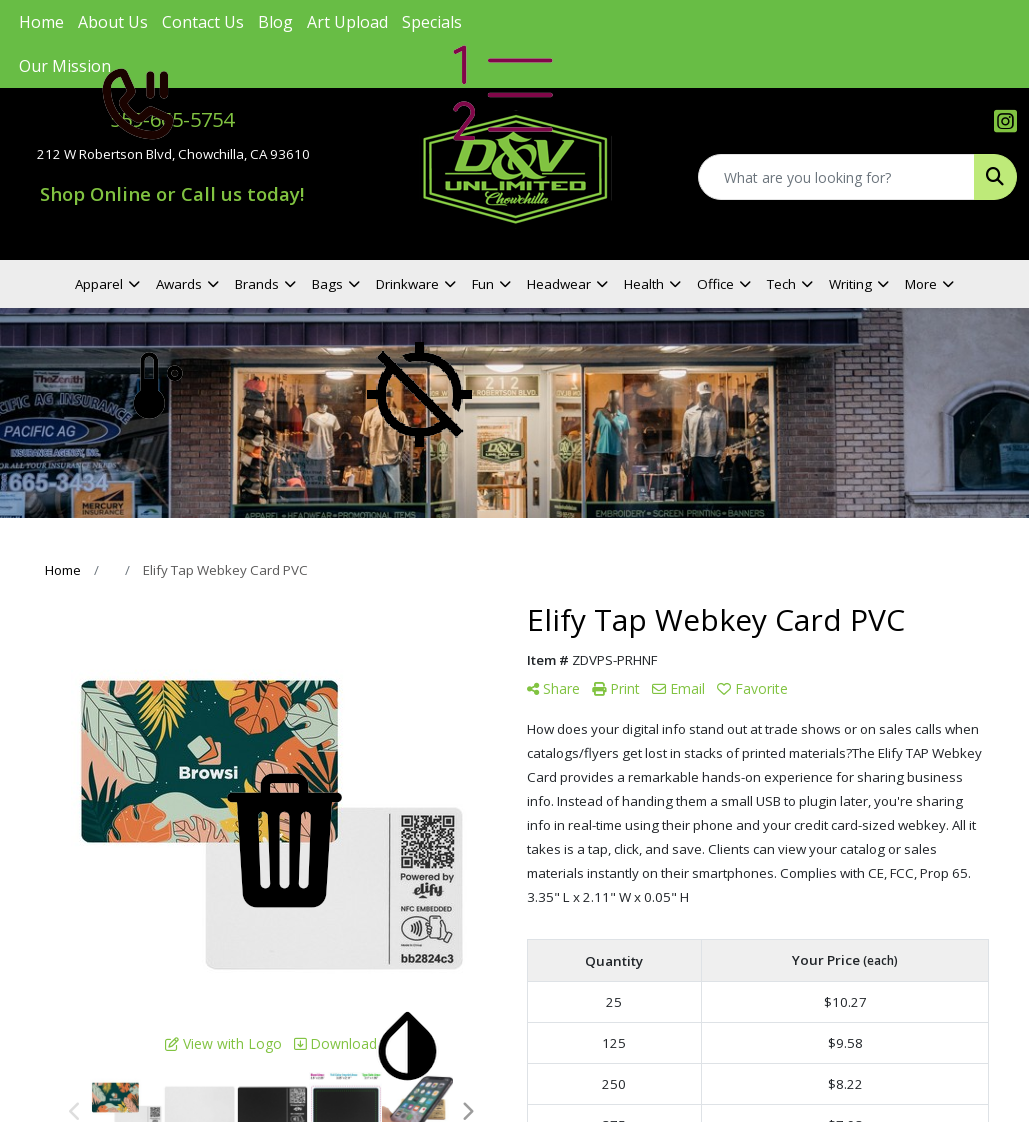 Image resolution: width=1029 pixels, height=1122 pixels. What do you see at coordinates (419, 394) in the screenshot?
I see `indicates GPS is turned off` at bounding box center [419, 394].